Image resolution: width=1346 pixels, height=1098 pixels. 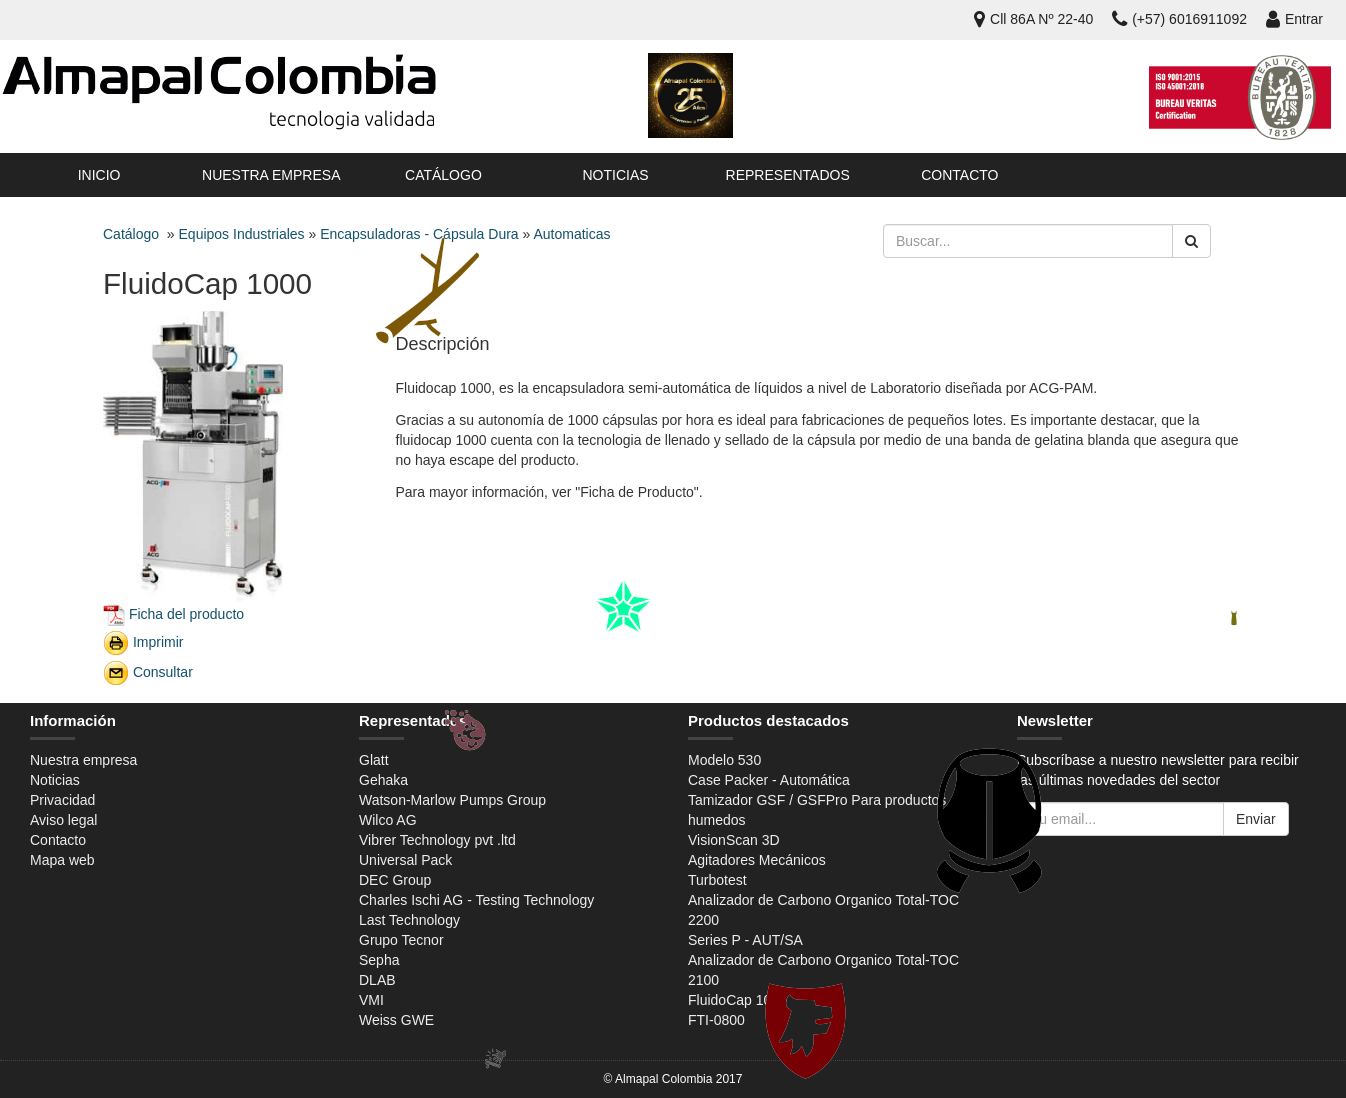 What do you see at coordinates (988, 820) in the screenshot?
I see `equip armor or protective gear` at bounding box center [988, 820].